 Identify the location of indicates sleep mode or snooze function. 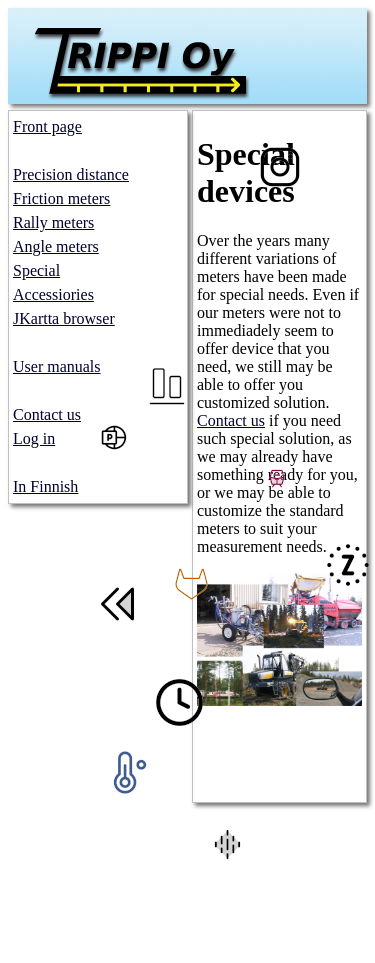
(348, 565).